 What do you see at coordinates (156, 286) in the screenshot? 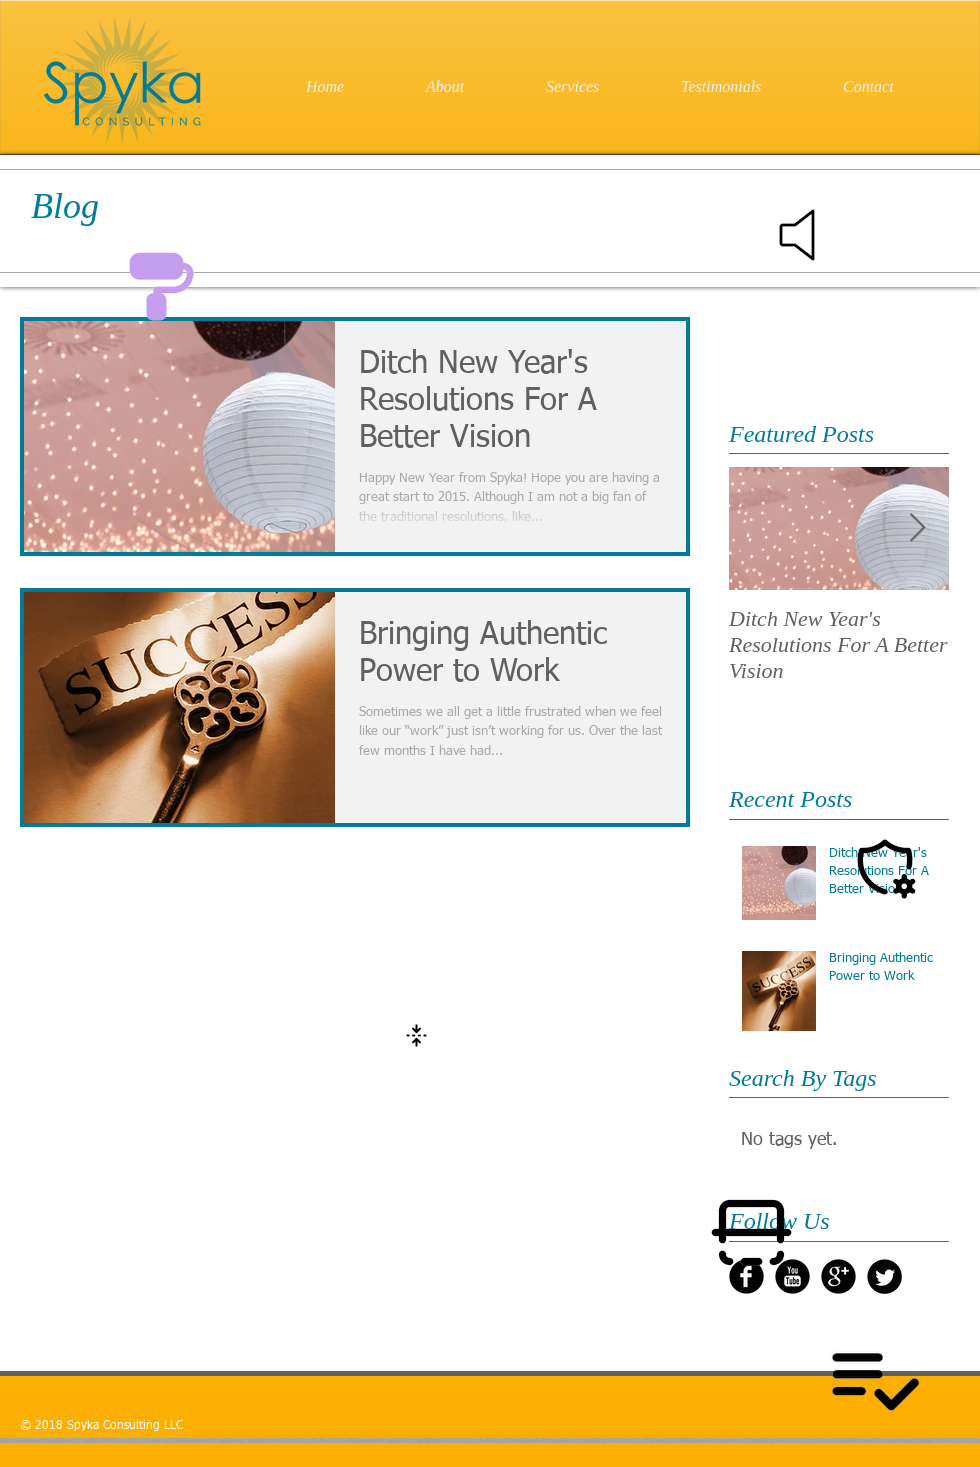
I see `access painting or drawing tools` at bounding box center [156, 286].